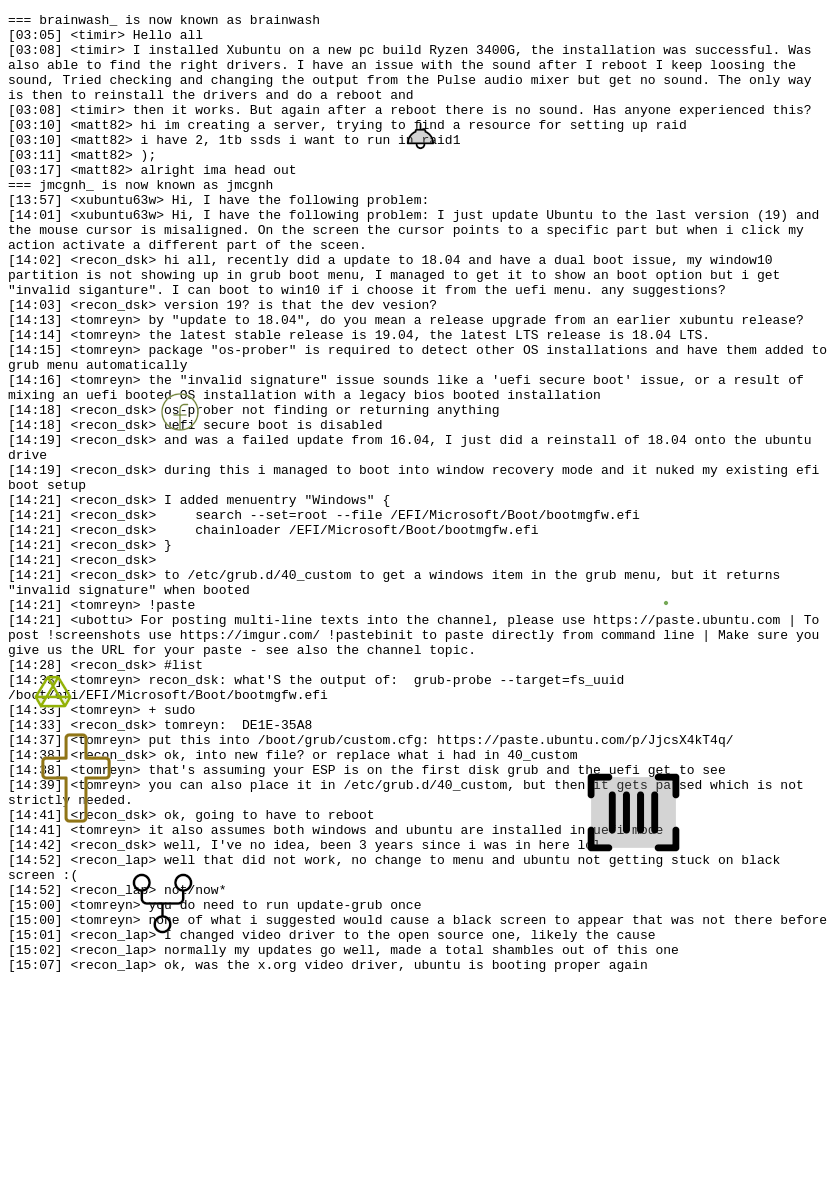 Image resolution: width=837 pixels, height=1178 pixels. What do you see at coordinates (420, 137) in the screenshot?
I see `toggle pendant lamp on/off` at bounding box center [420, 137].